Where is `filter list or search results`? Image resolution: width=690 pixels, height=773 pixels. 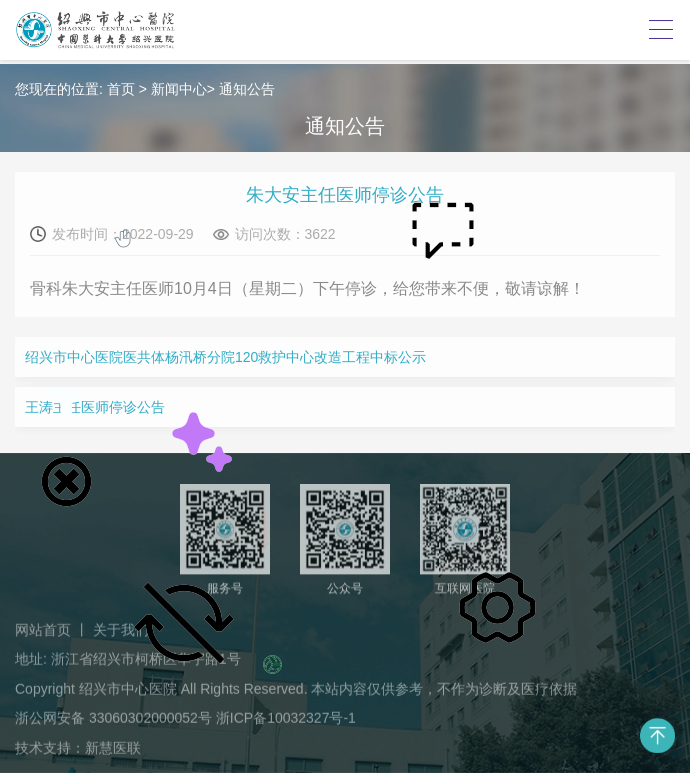
filter list or search results is located at coordinates (66, 403).